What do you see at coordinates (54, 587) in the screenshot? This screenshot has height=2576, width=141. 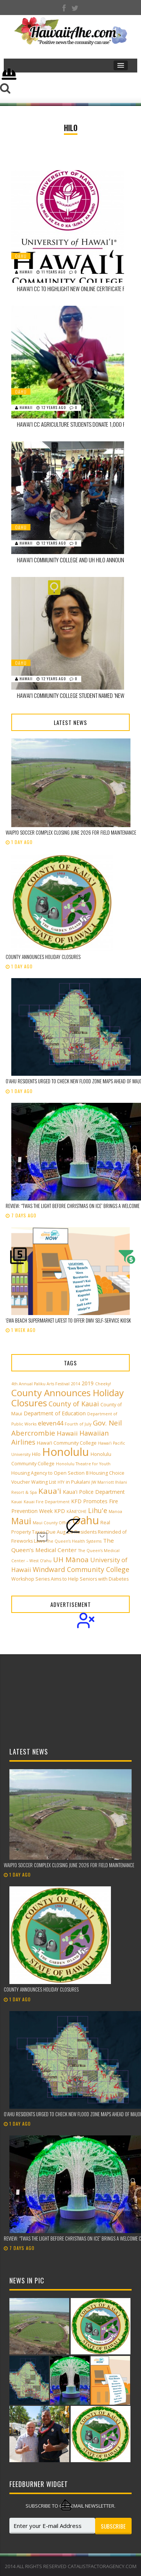 I see `select neuter or non-binary gender option` at bounding box center [54, 587].